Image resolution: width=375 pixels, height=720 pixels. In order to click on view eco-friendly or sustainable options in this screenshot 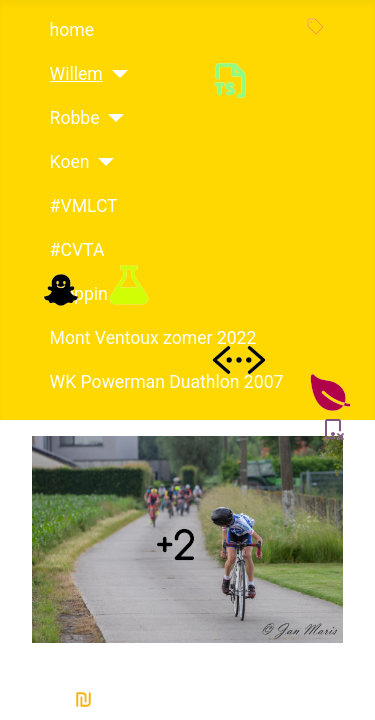, I will do `click(330, 392)`.